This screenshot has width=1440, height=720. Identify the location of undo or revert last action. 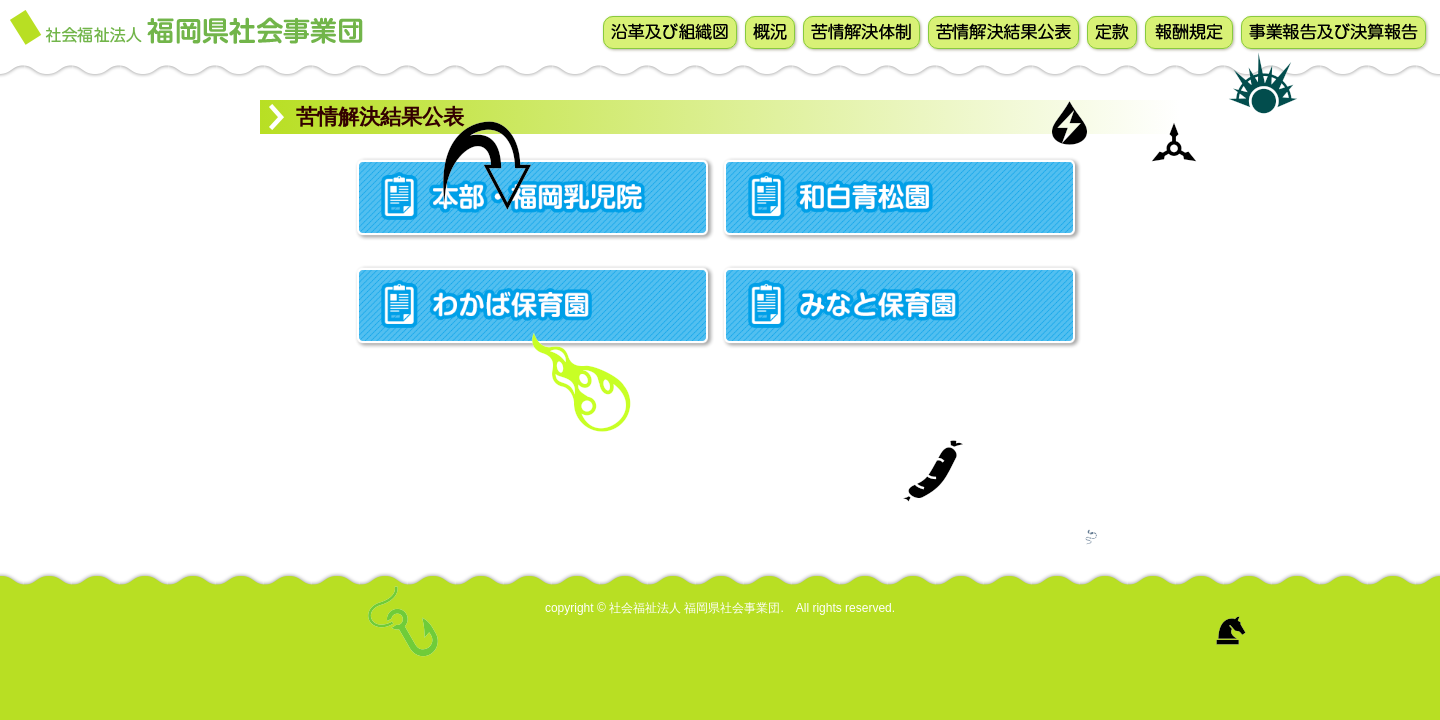
(486, 165).